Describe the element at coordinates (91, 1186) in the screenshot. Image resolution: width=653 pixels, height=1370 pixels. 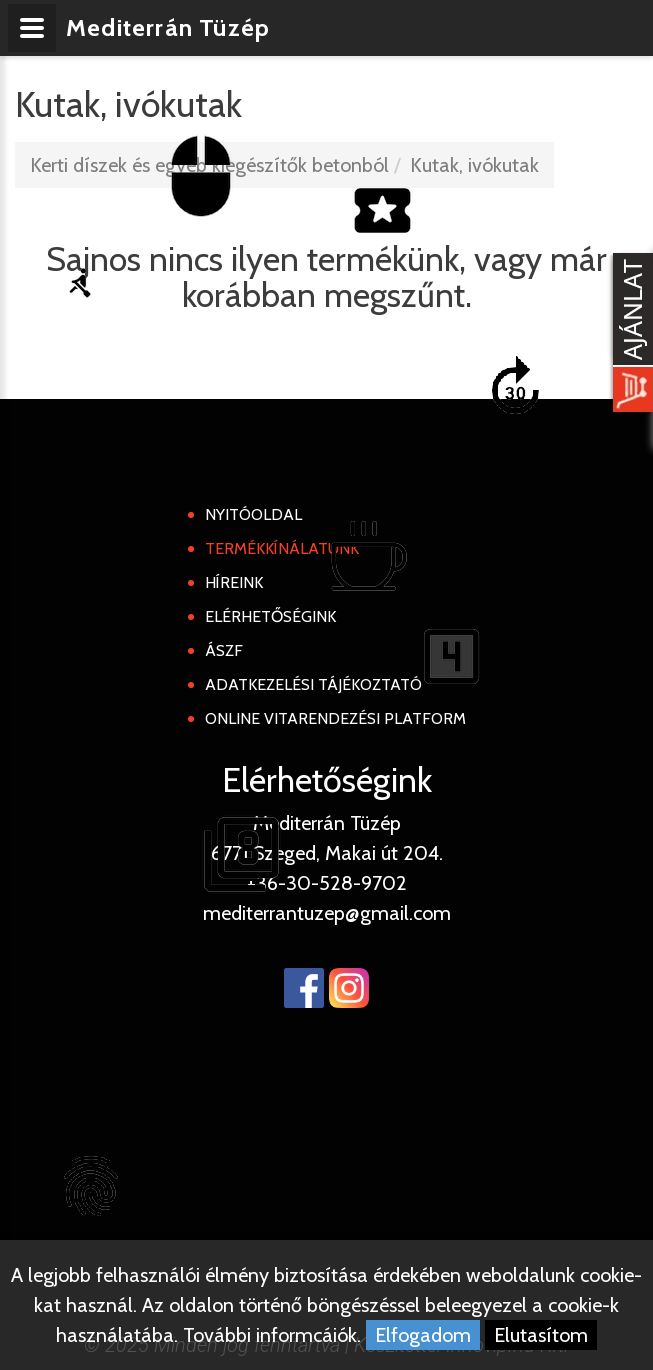
I see `authenticate with fingerprint` at that location.